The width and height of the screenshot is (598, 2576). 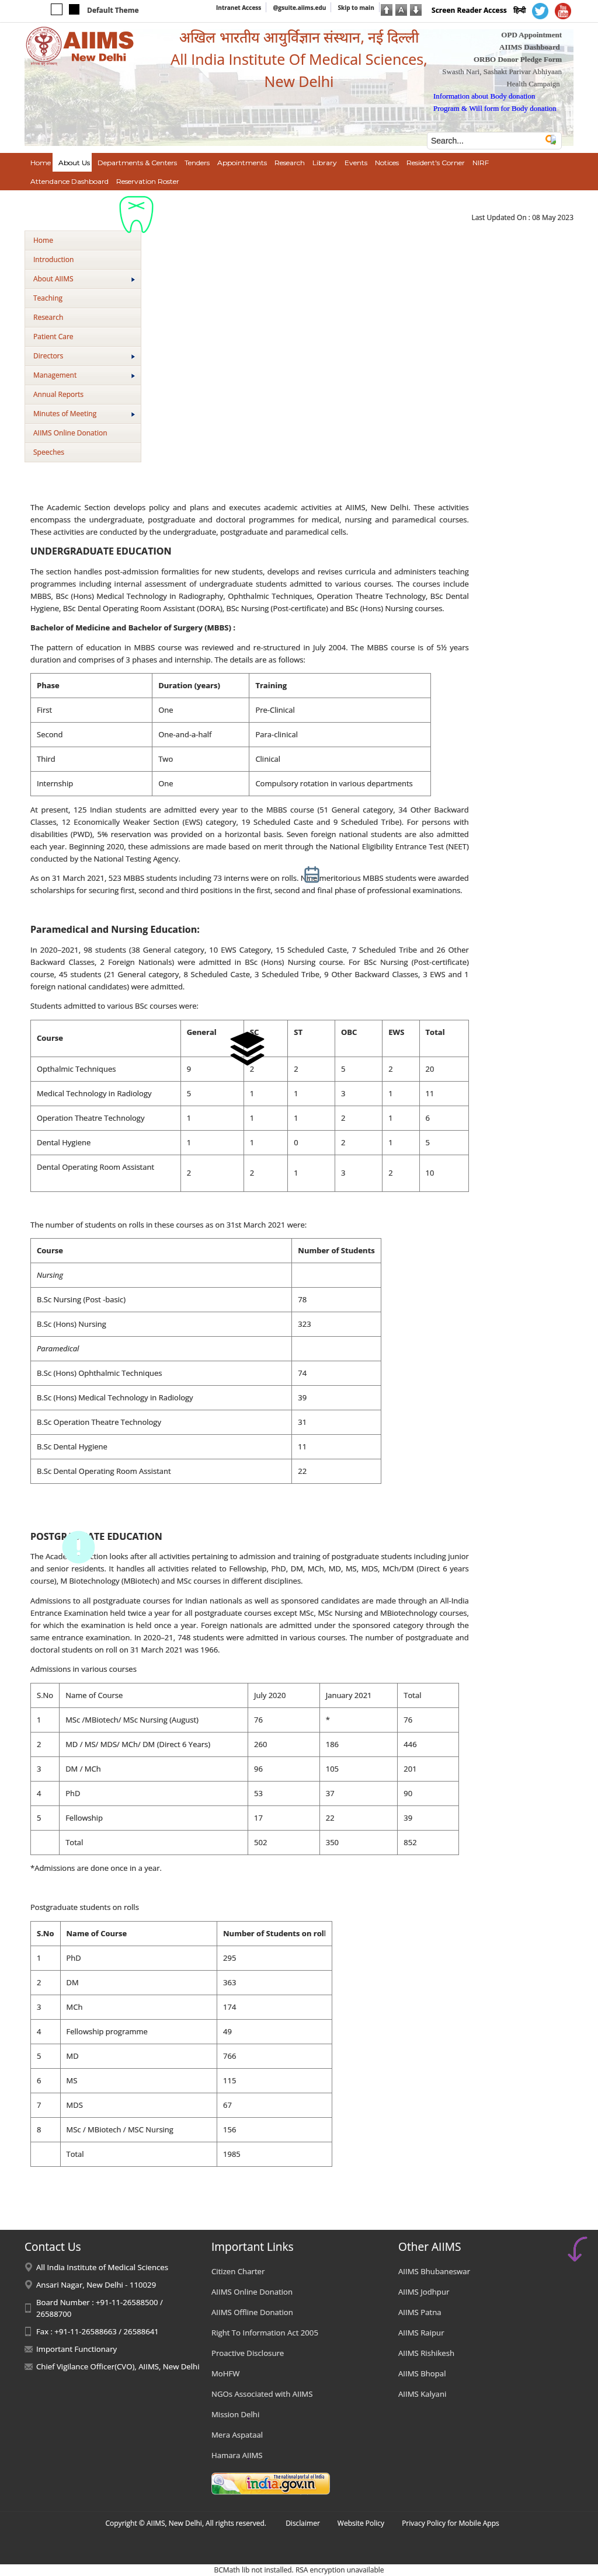 What do you see at coordinates (78, 1547) in the screenshot?
I see `indicates an error or warning state` at bounding box center [78, 1547].